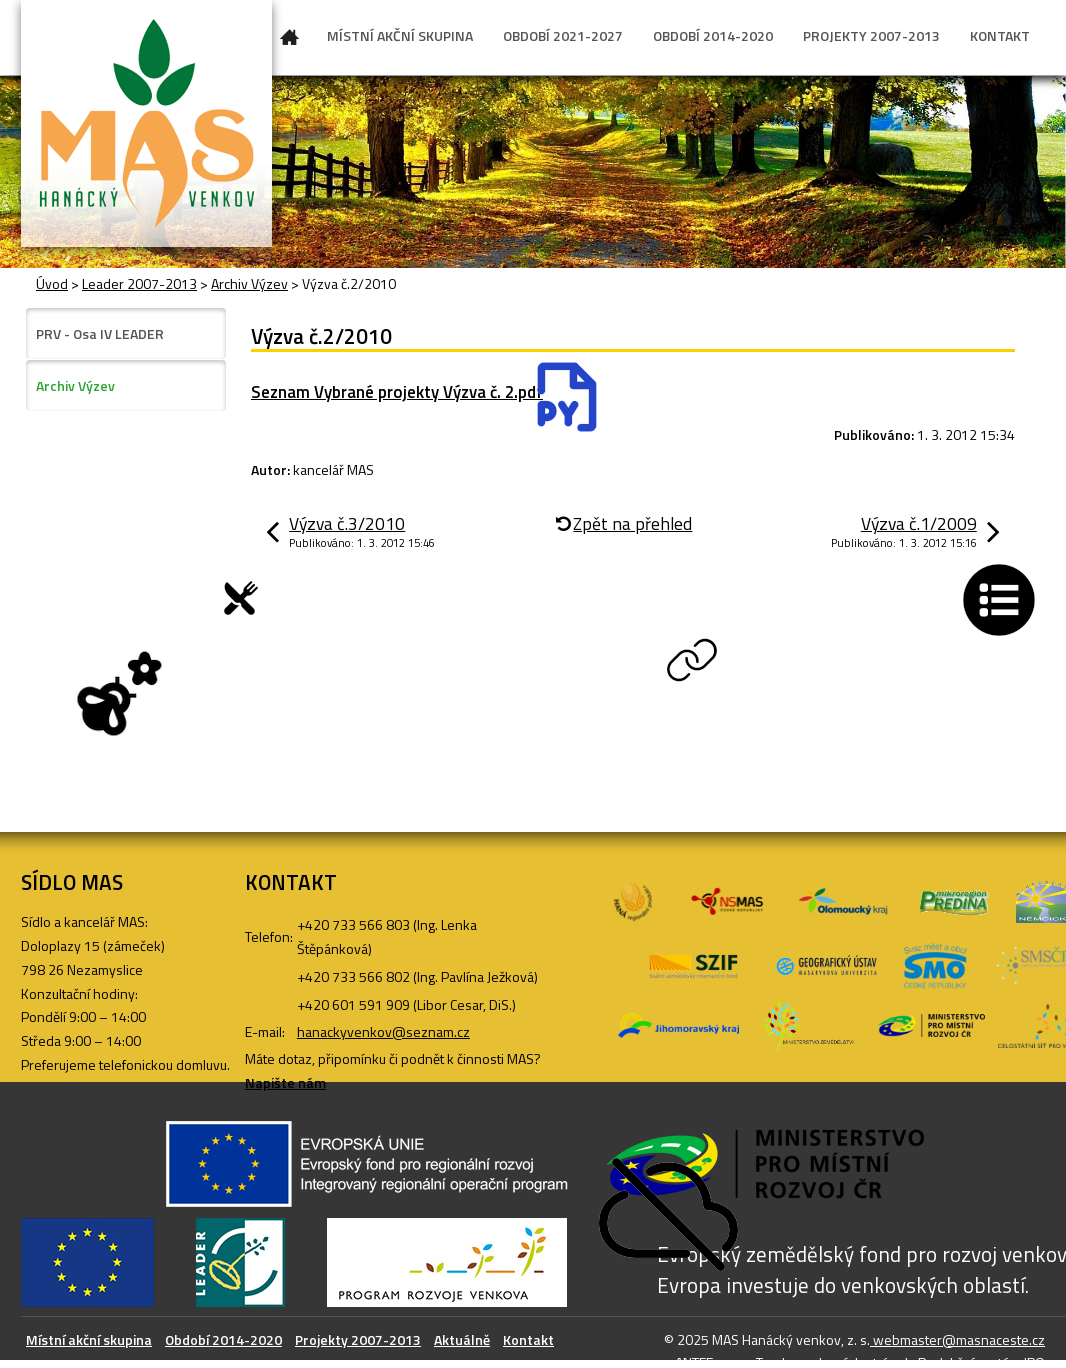 The image size is (1066, 1368). I want to click on indicates cloud storage is unavailable, so click(668, 1214).